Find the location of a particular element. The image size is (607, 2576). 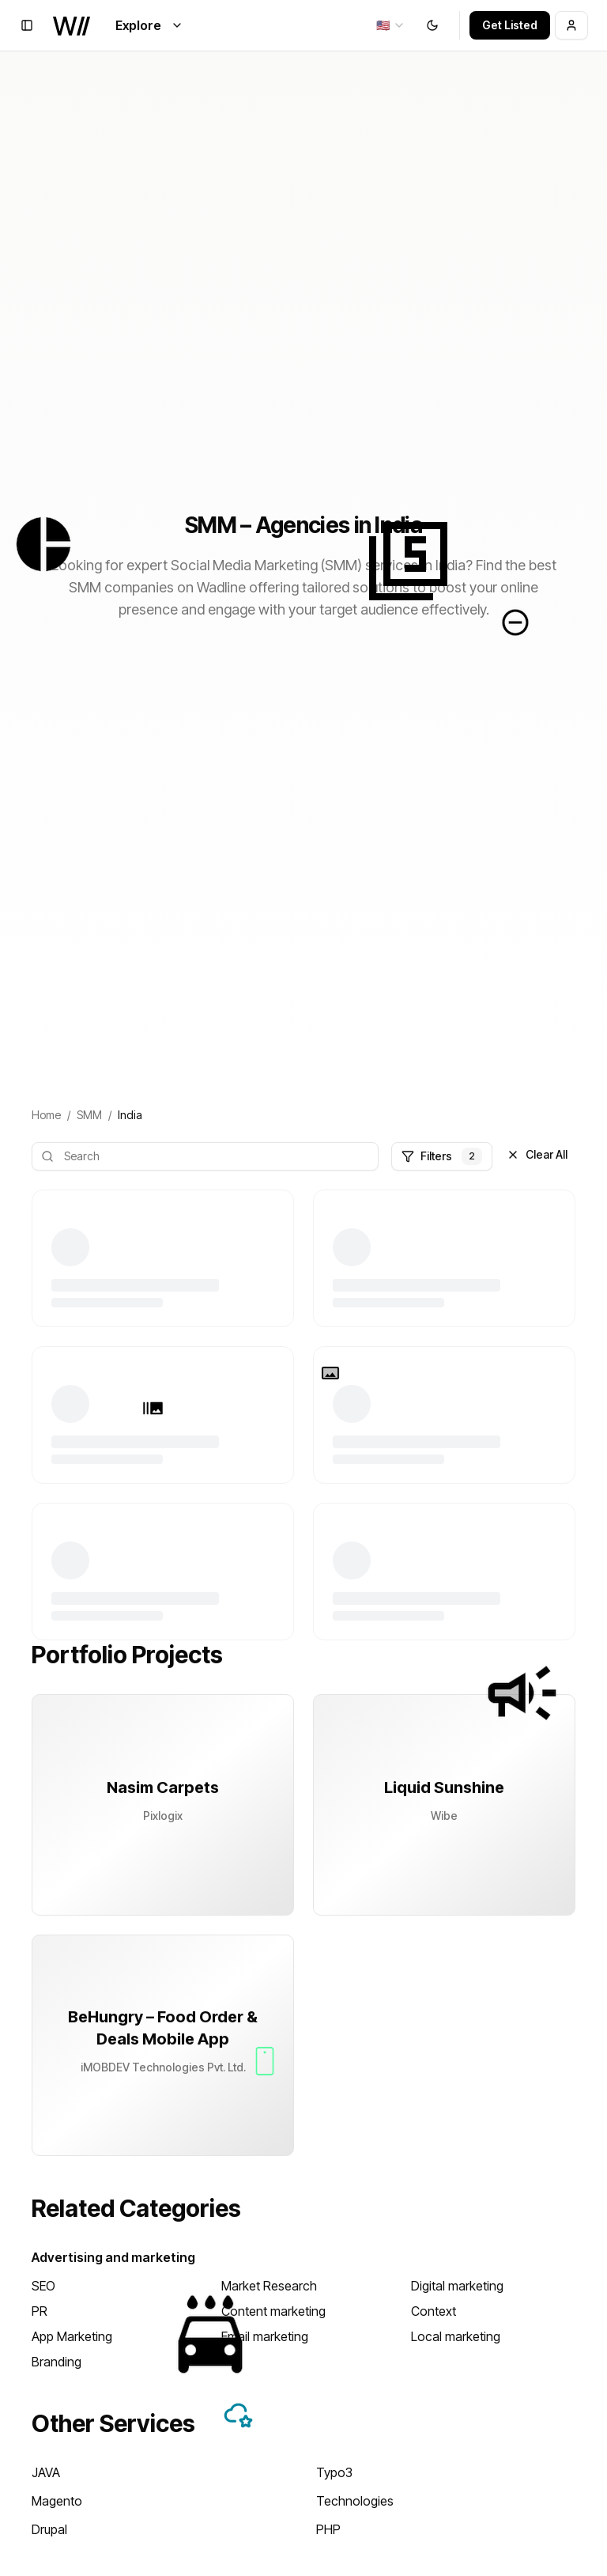

make an announcement or broadcast is located at coordinates (522, 1693).